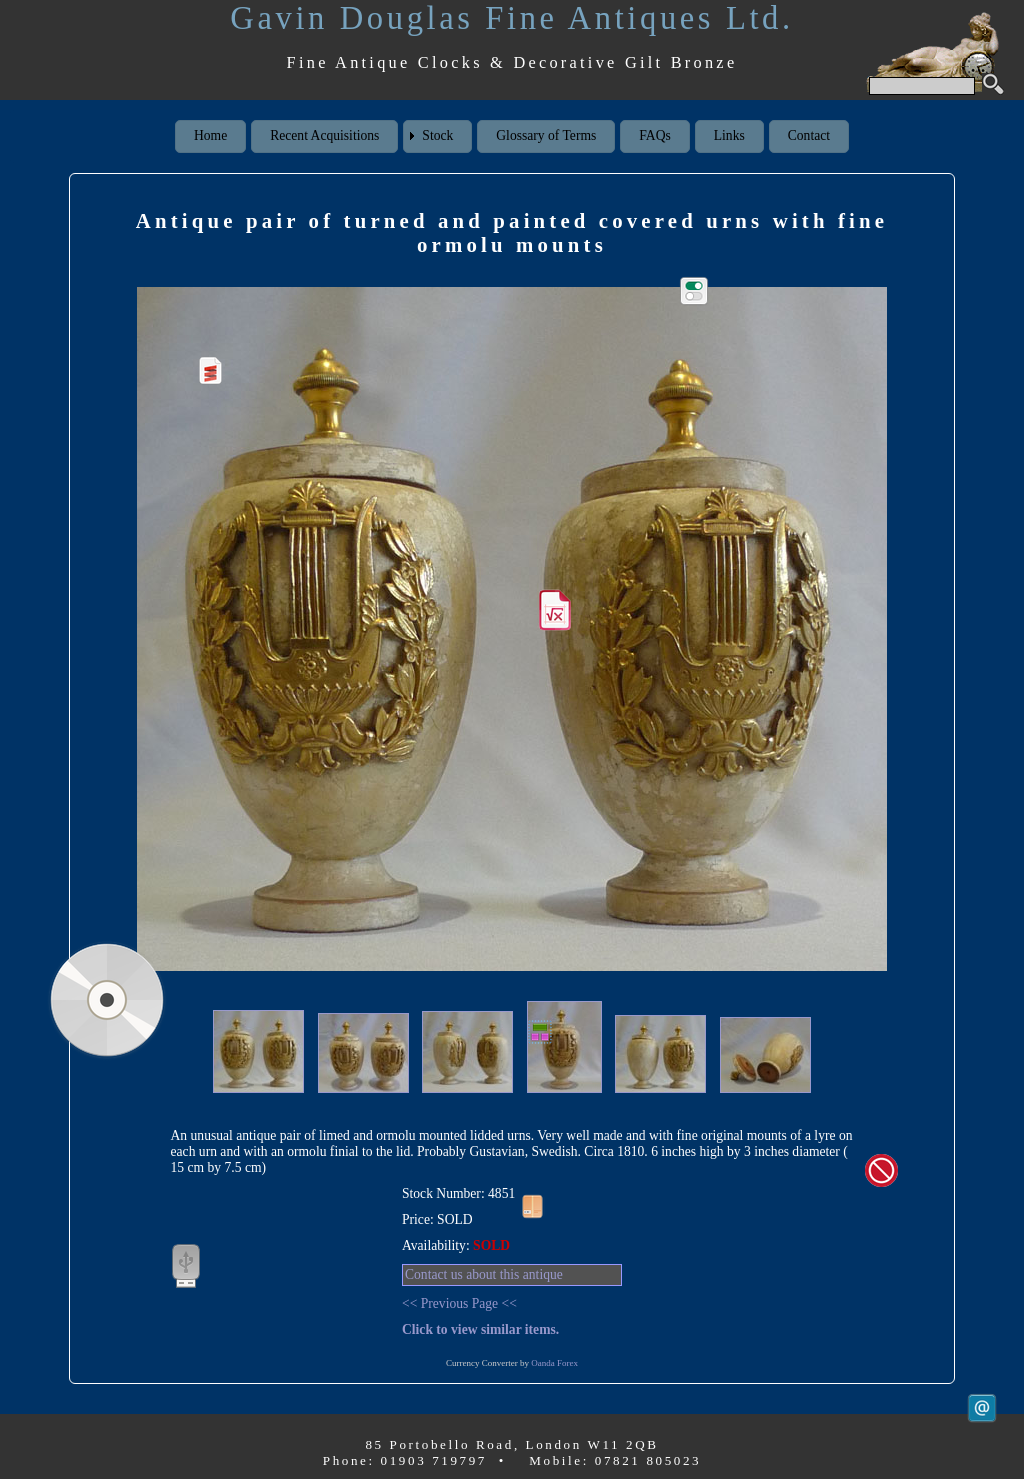 The height and width of the screenshot is (1479, 1024). What do you see at coordinates (540, 1032) in the screenshot?
I see `select all items in the current view` at bounding box center [540, 1032].